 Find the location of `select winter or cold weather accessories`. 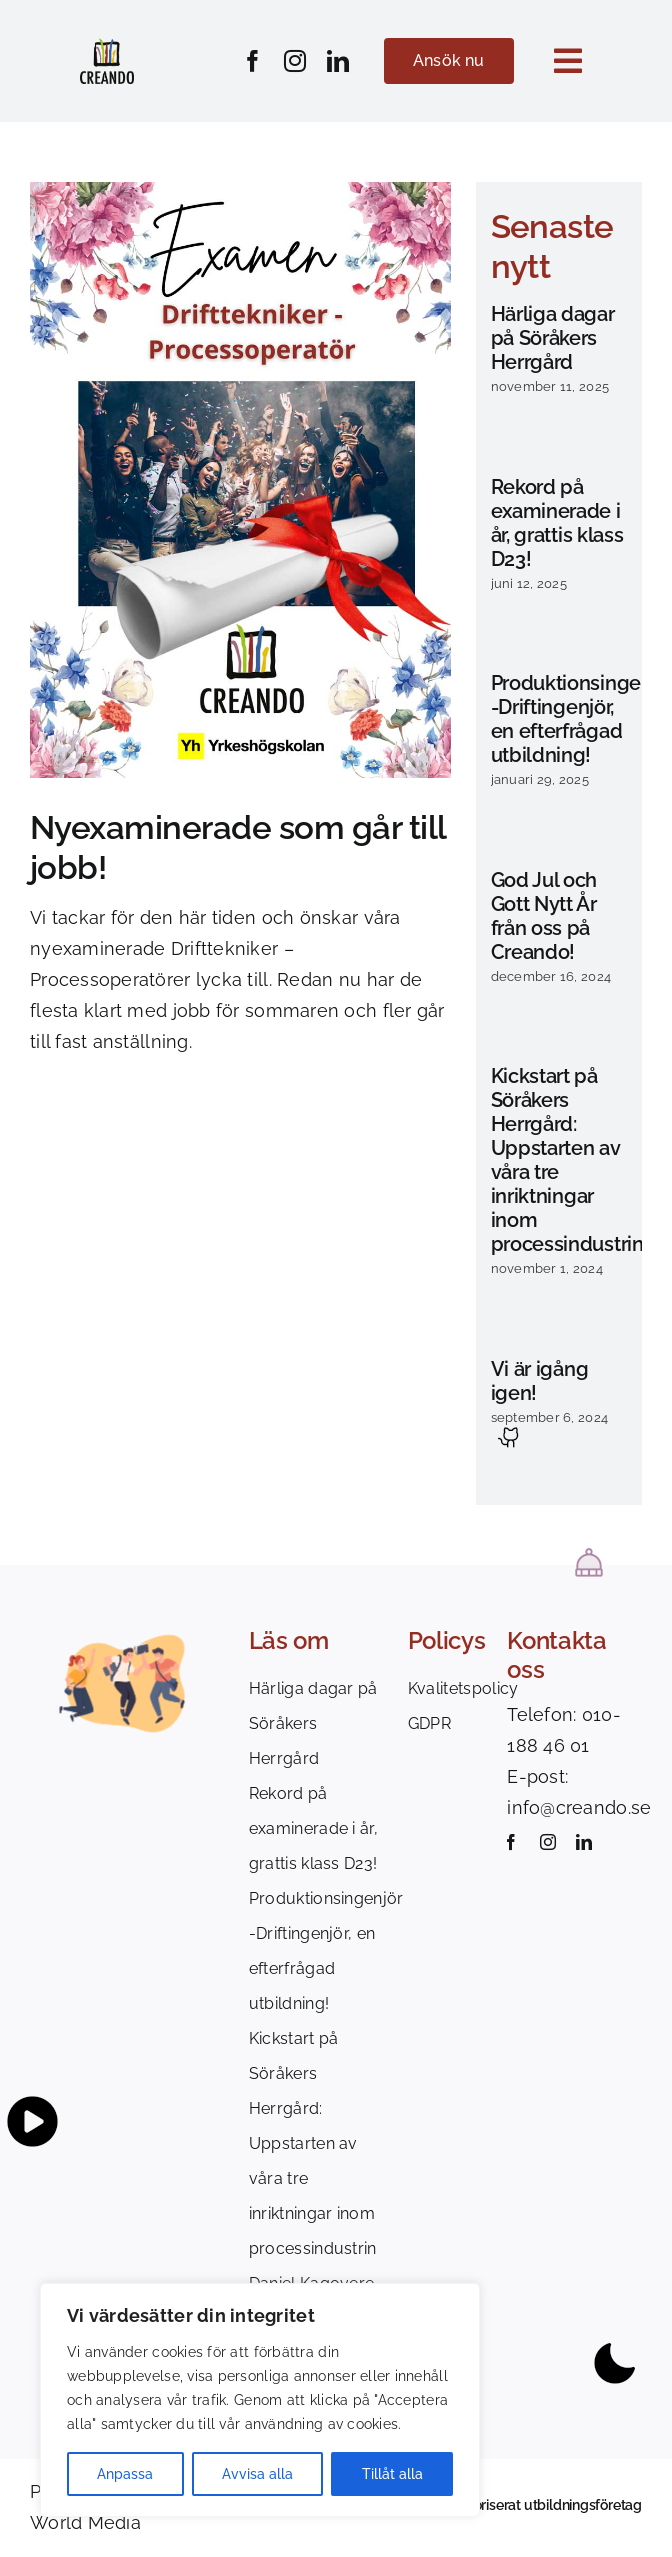

select winter or cold weather accessories is located at coordinates (589, 1564).